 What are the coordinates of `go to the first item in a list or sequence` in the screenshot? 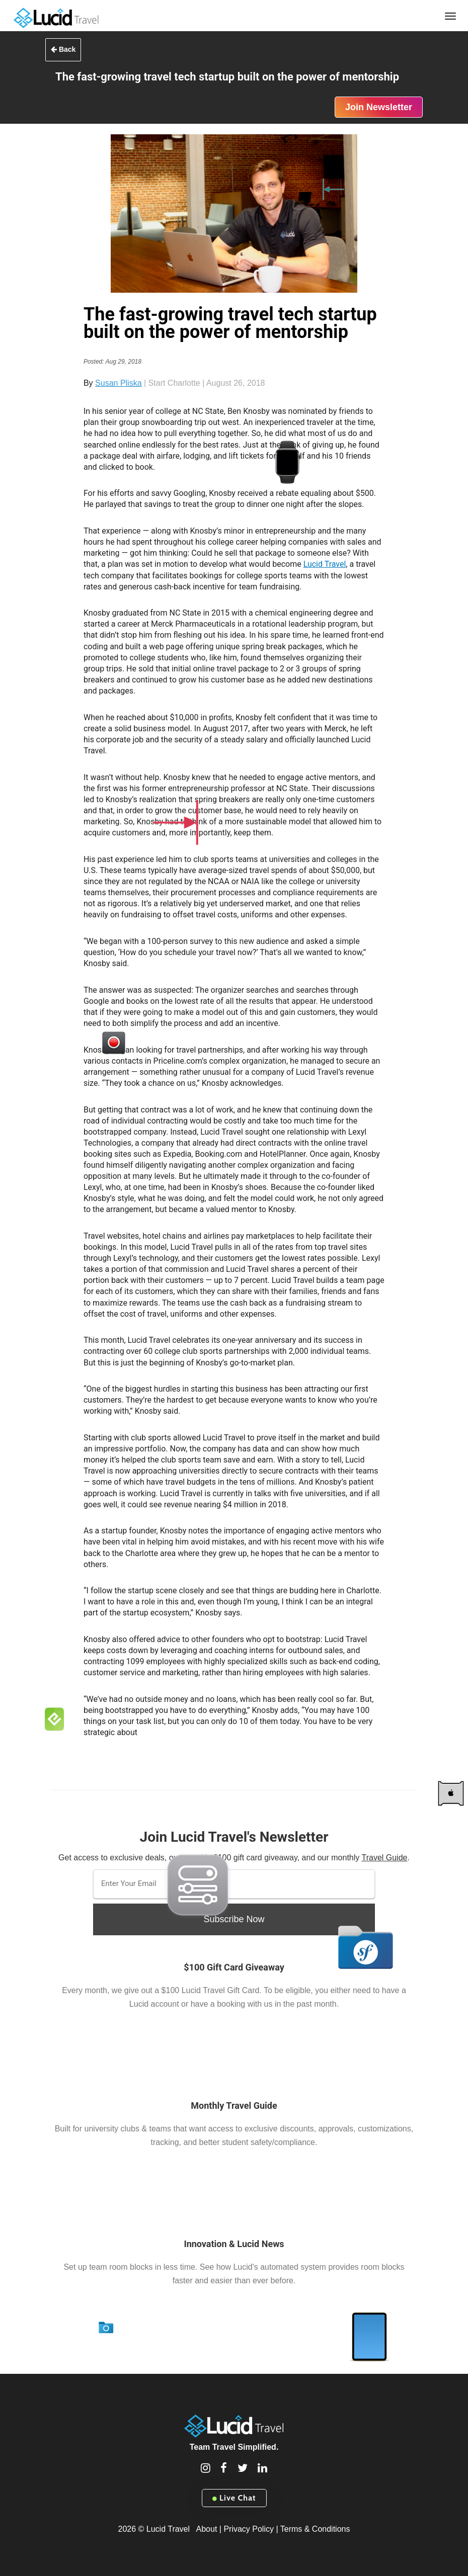 It's located at (333, 189).